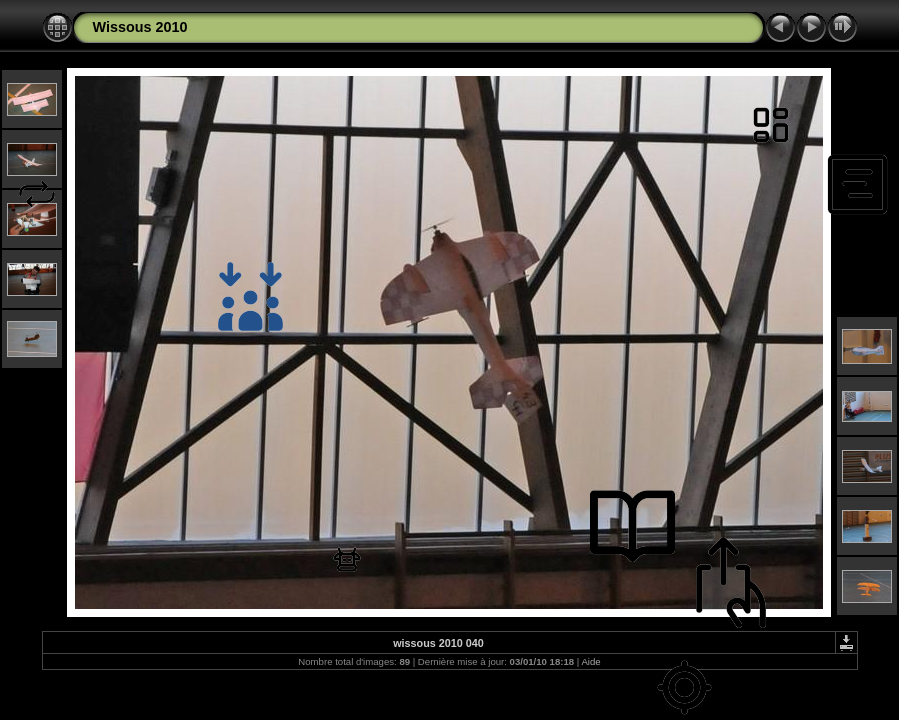 The height and width of the screenshot is (720, 899). Describe the element at coordinates (771, 125) in the screenshot. I see `open dashboard view` at that location.